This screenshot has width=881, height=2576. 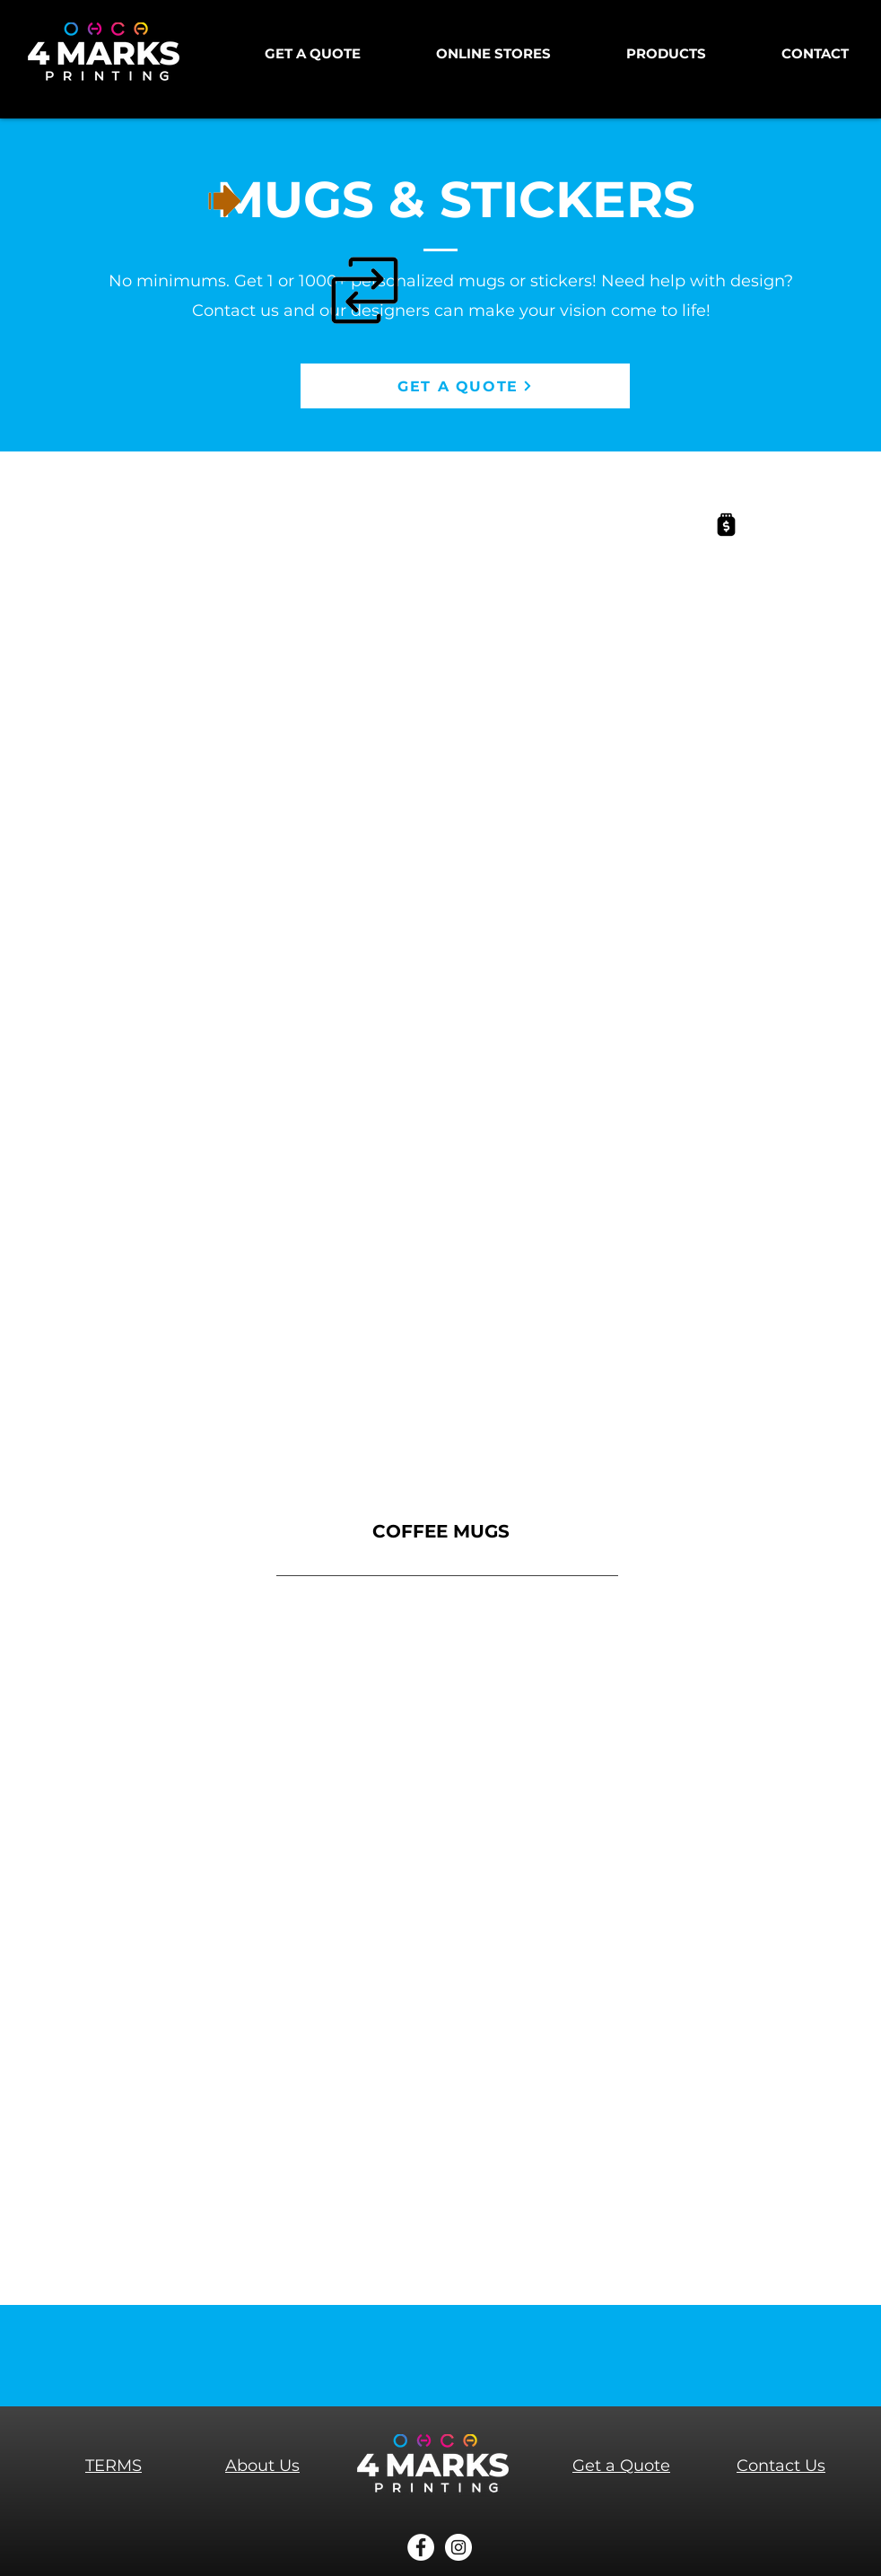 What do you see at coordinates (726, 524) in the screenshot?
I see `leave a tip or donation` at bounding box center [726, 524].